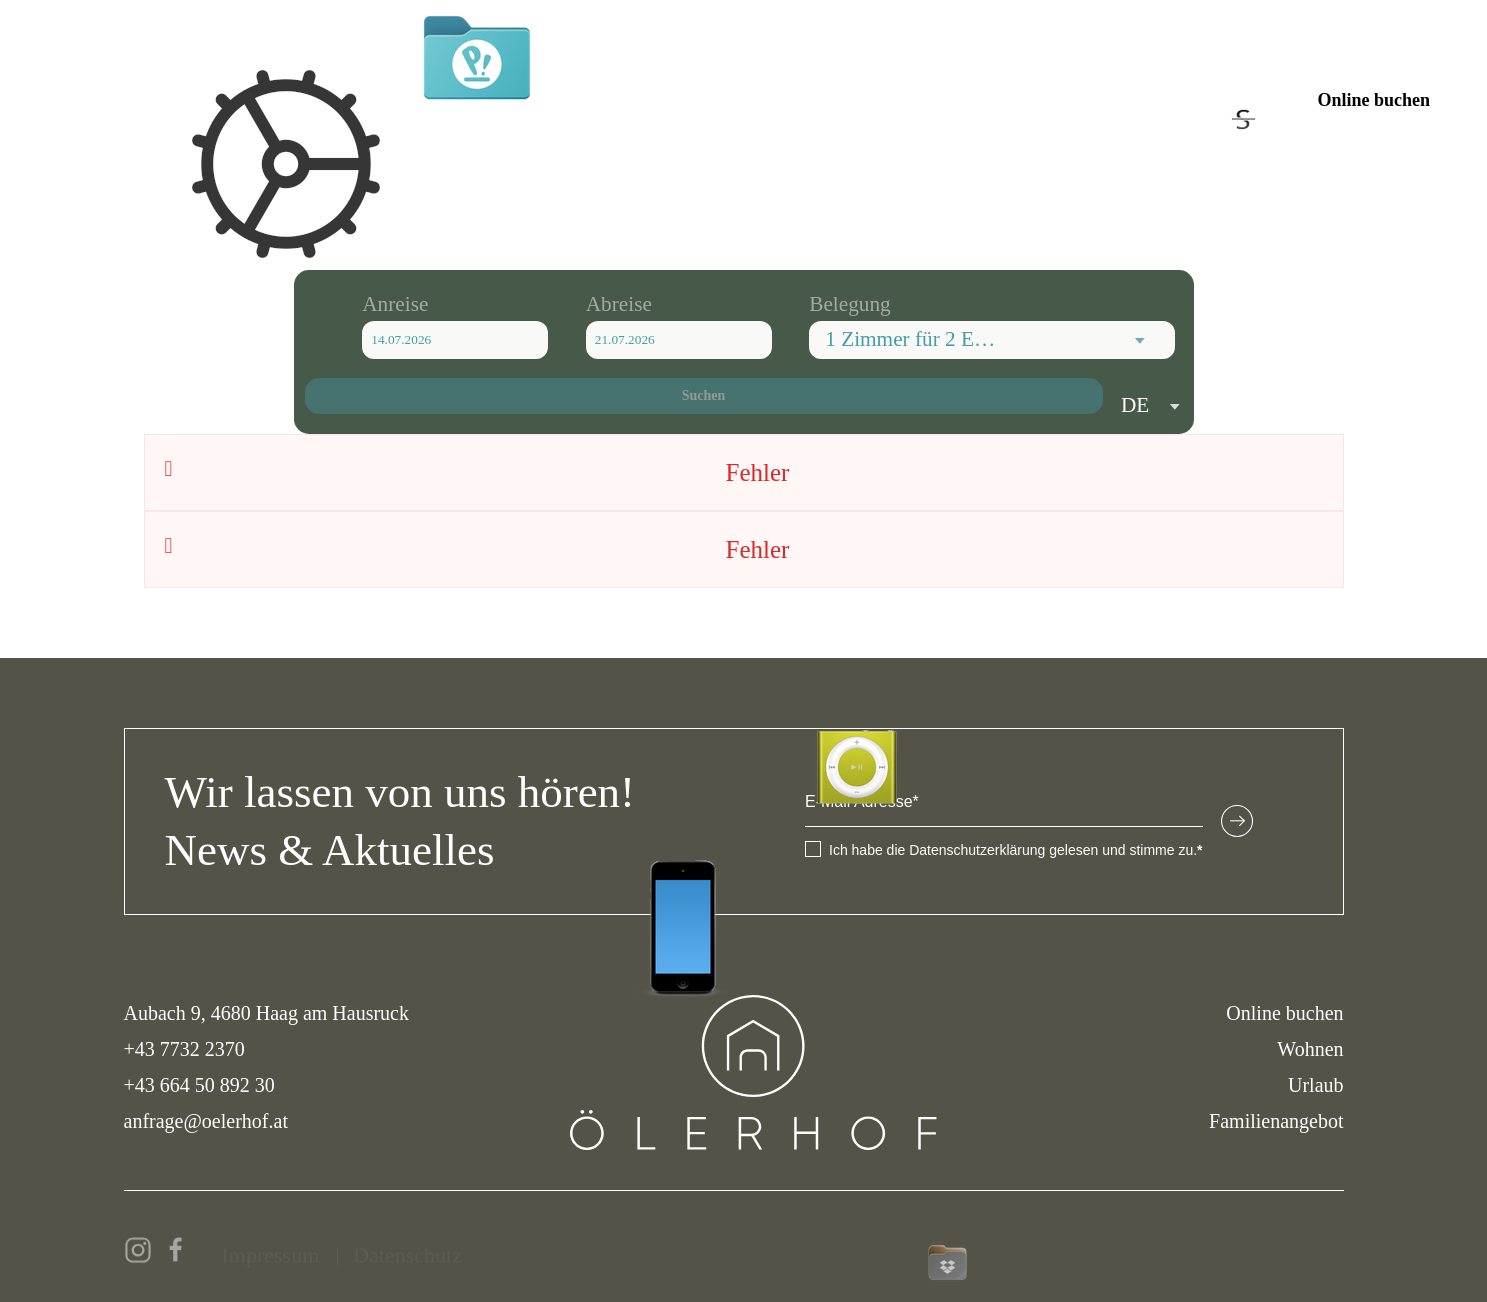  Describe the element at coordinates (1243, 119) in the screenshot. I see `apply strikethrough formatting to selected text` at that location.